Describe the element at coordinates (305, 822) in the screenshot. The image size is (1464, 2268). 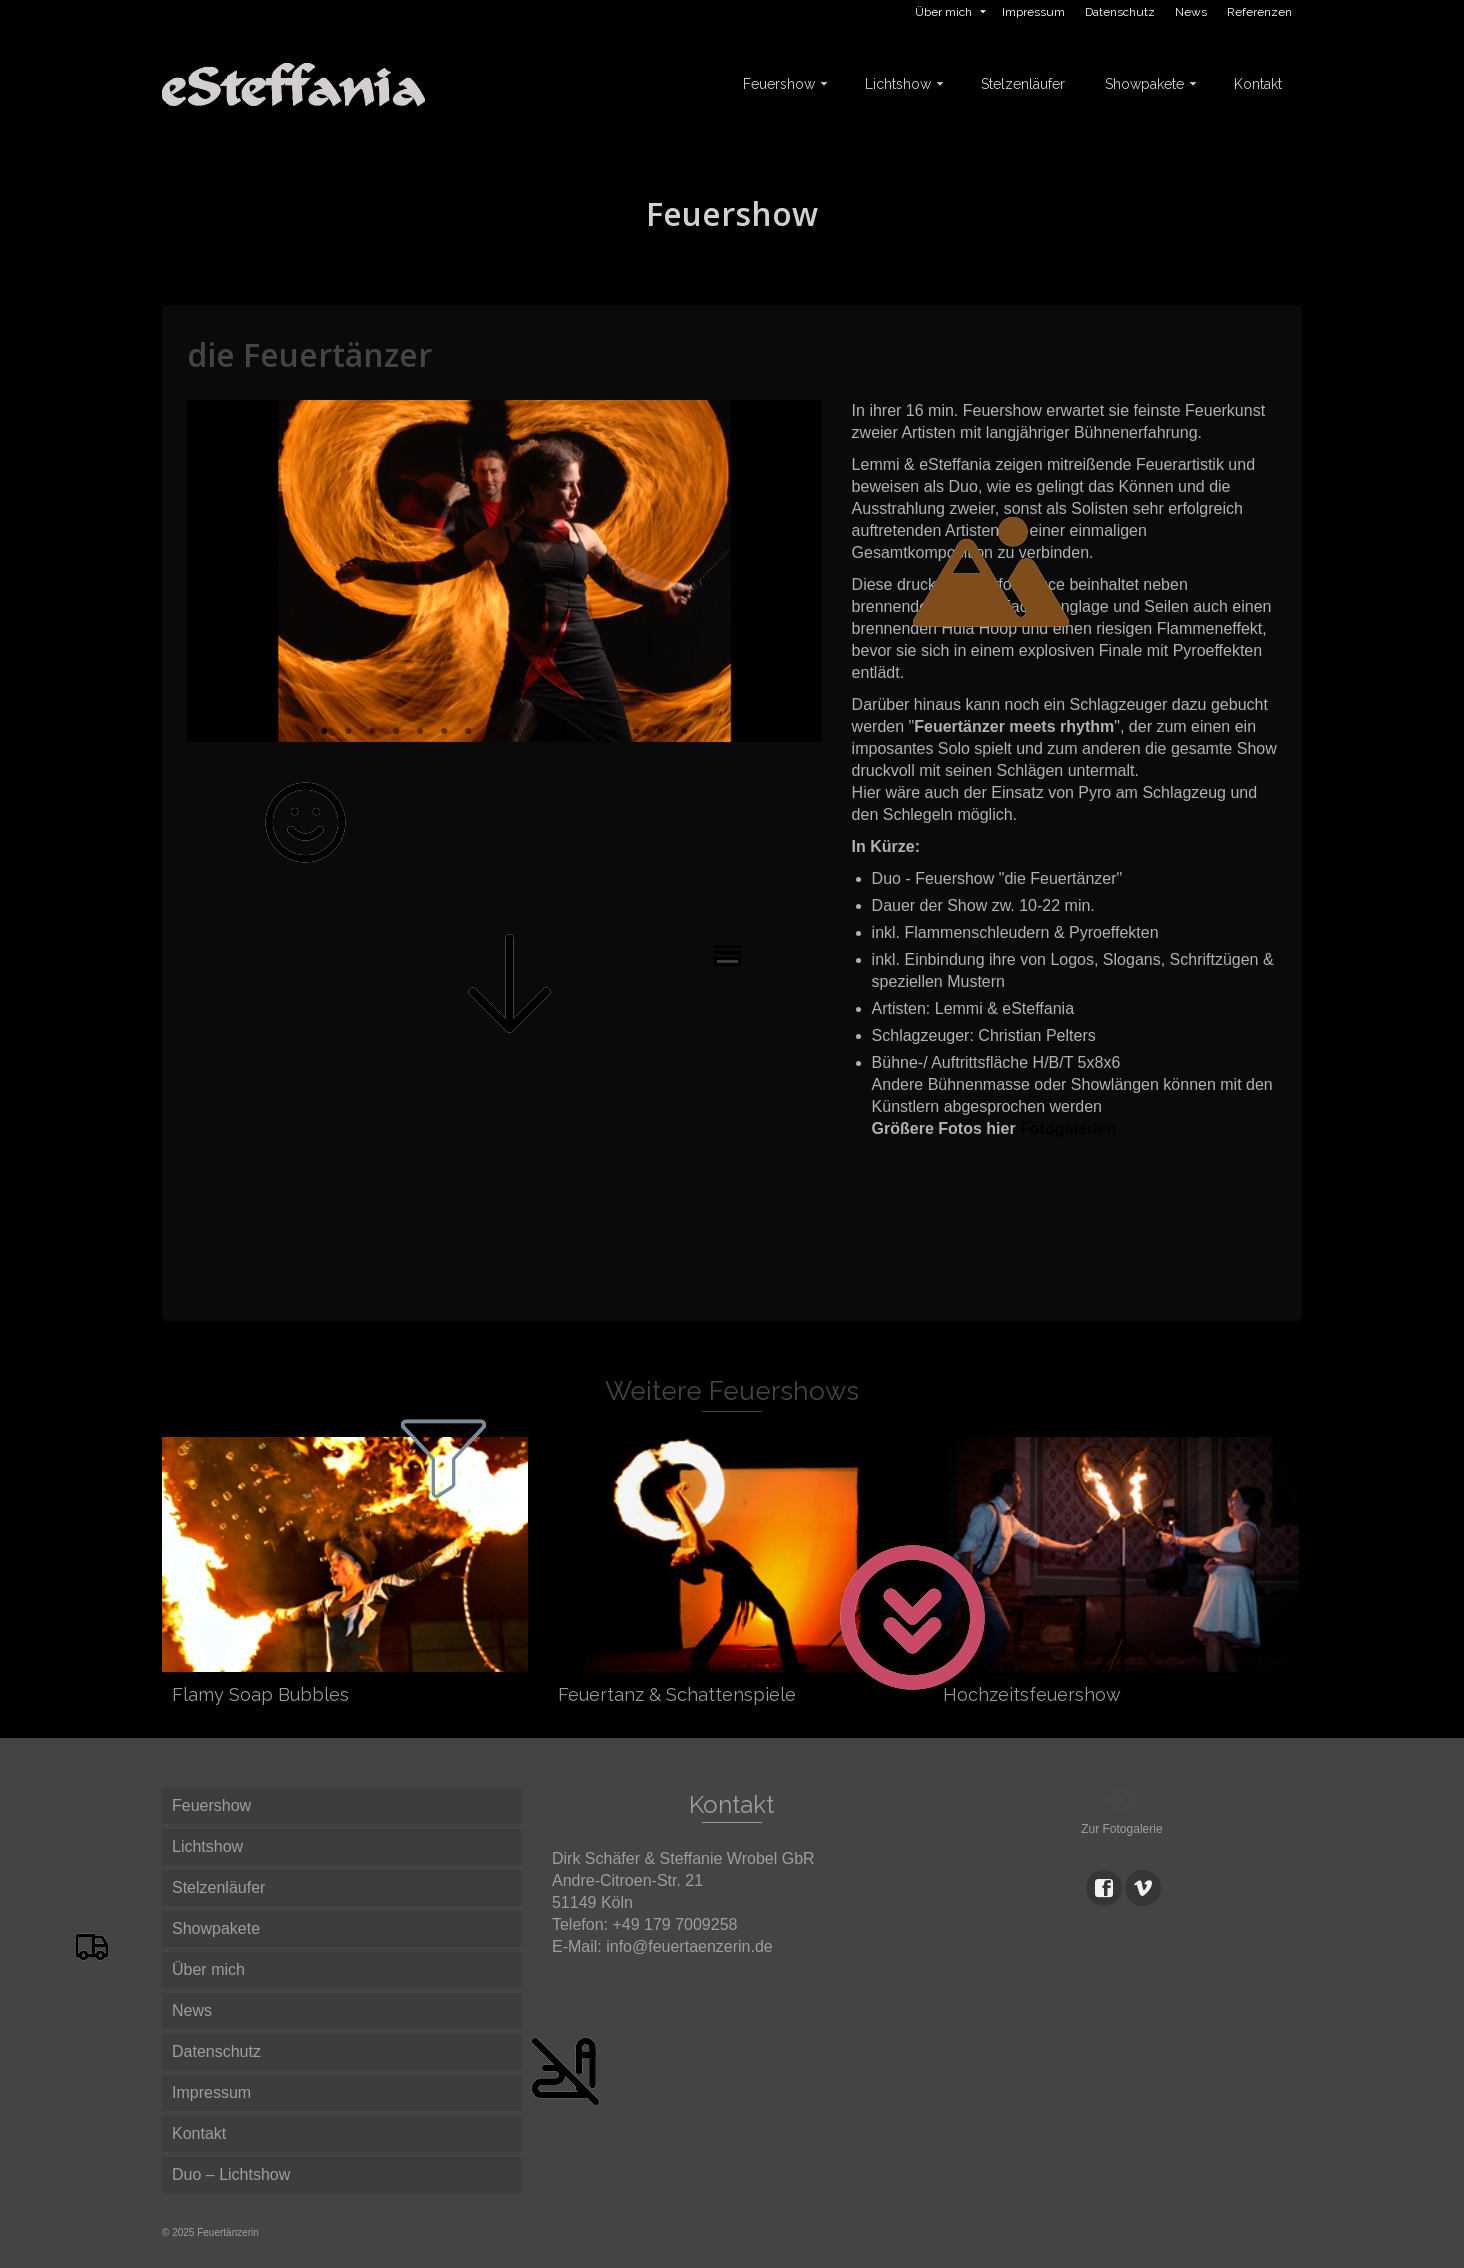
I see `add an emoji or reaction` at that location.